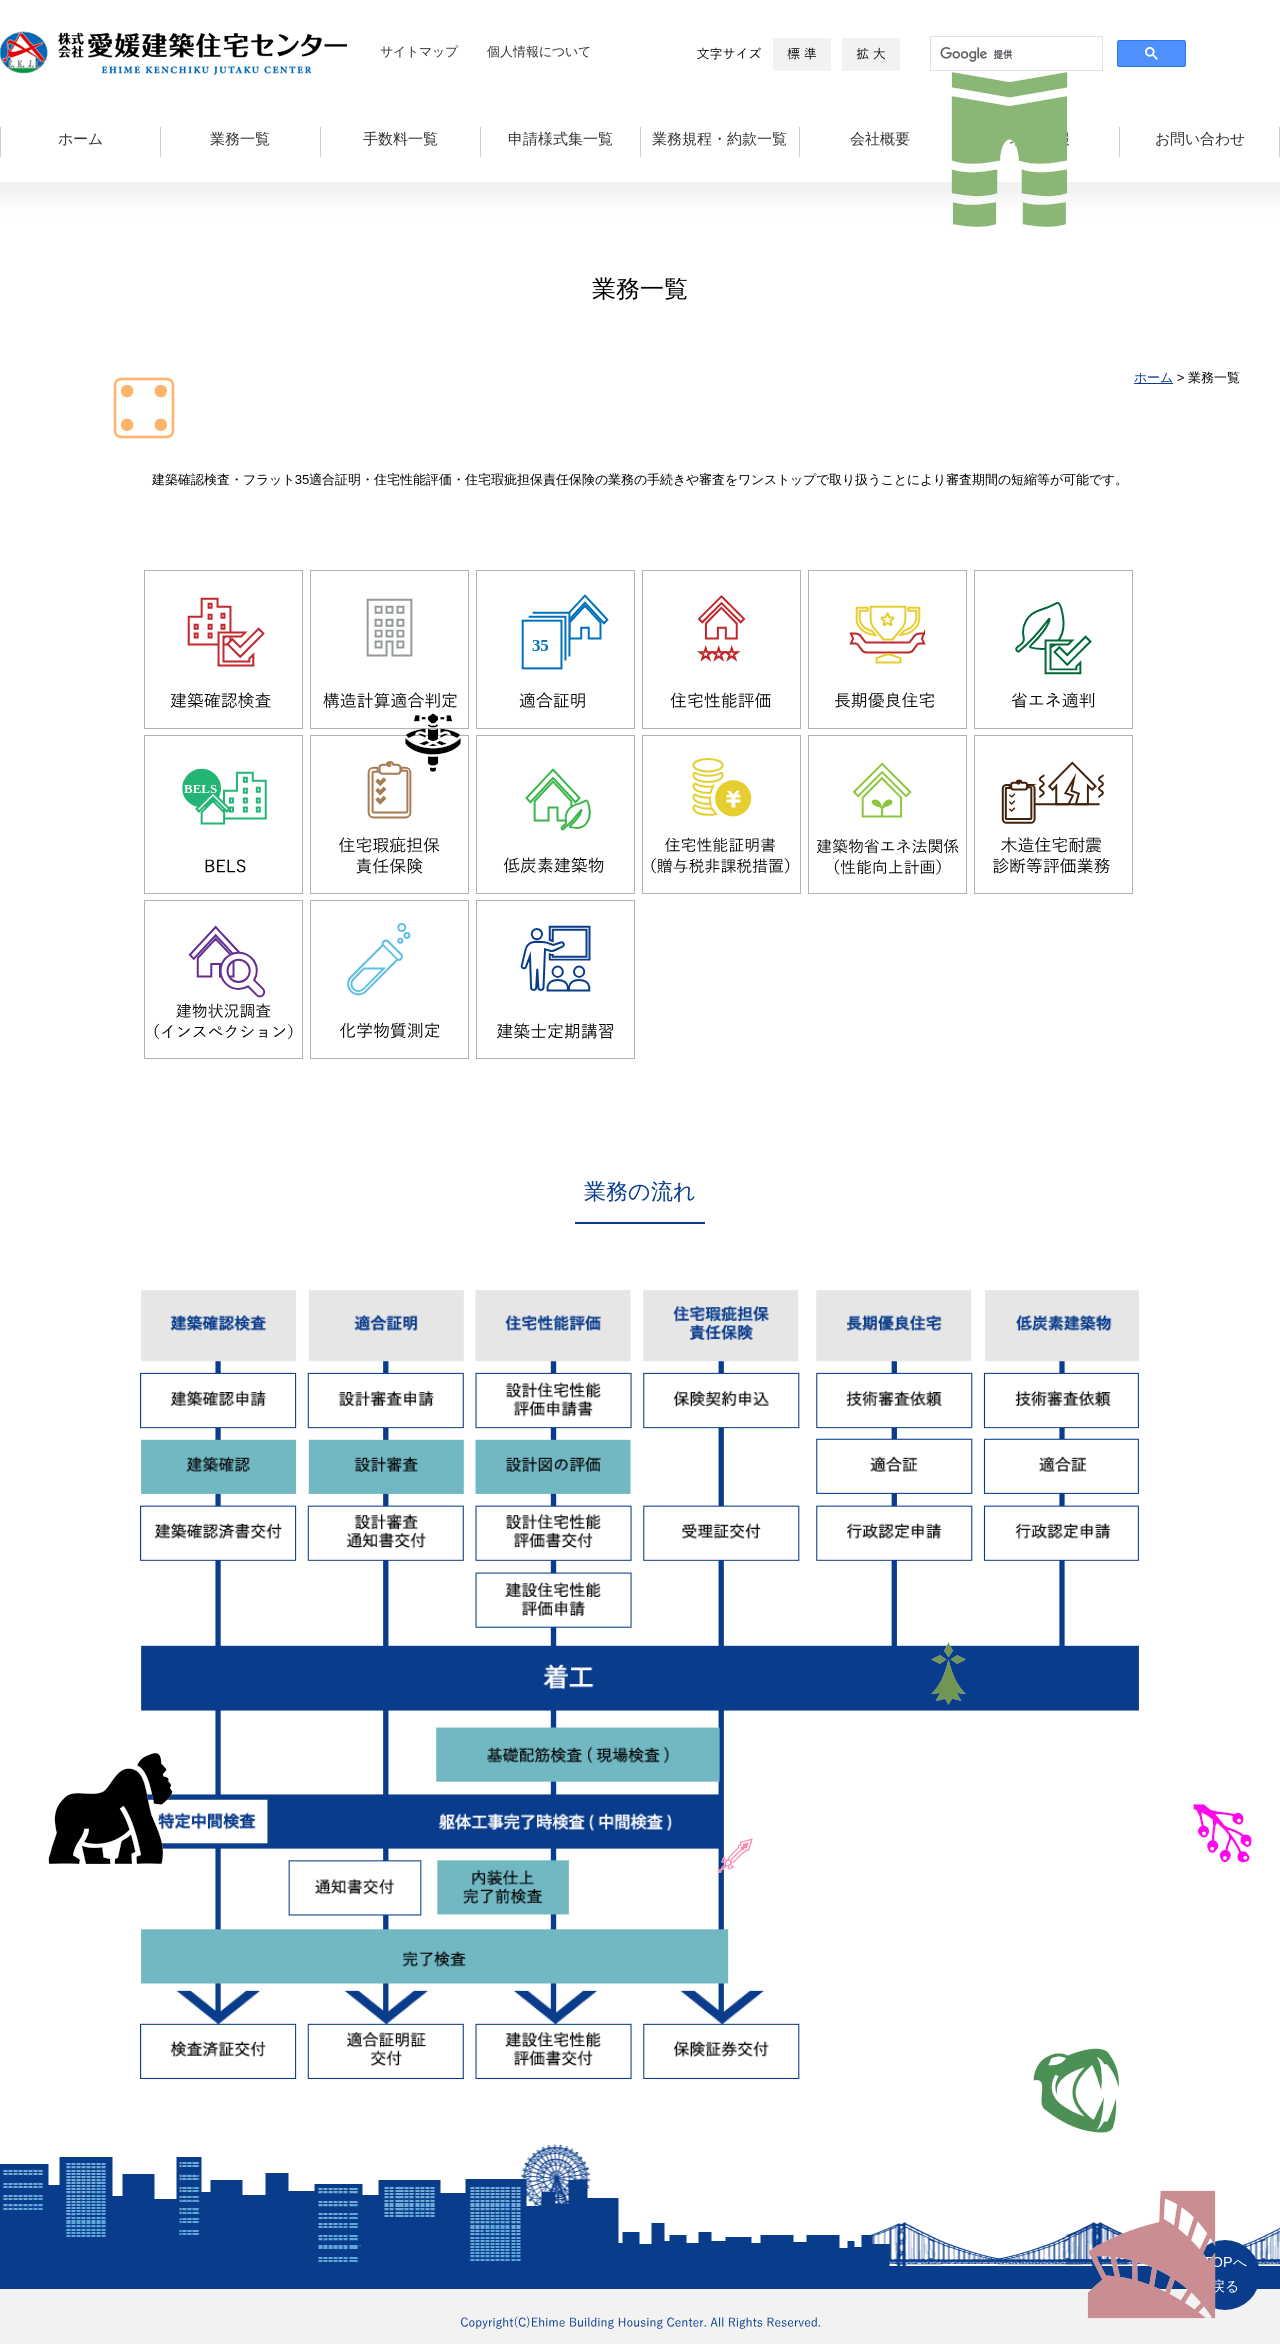 Image resolution: width=1280 pixels, height=2344 pixels. Describe the element at coordinates (144, 408) in the screenshot. I see `roll the dice or randomize selection` at that location.